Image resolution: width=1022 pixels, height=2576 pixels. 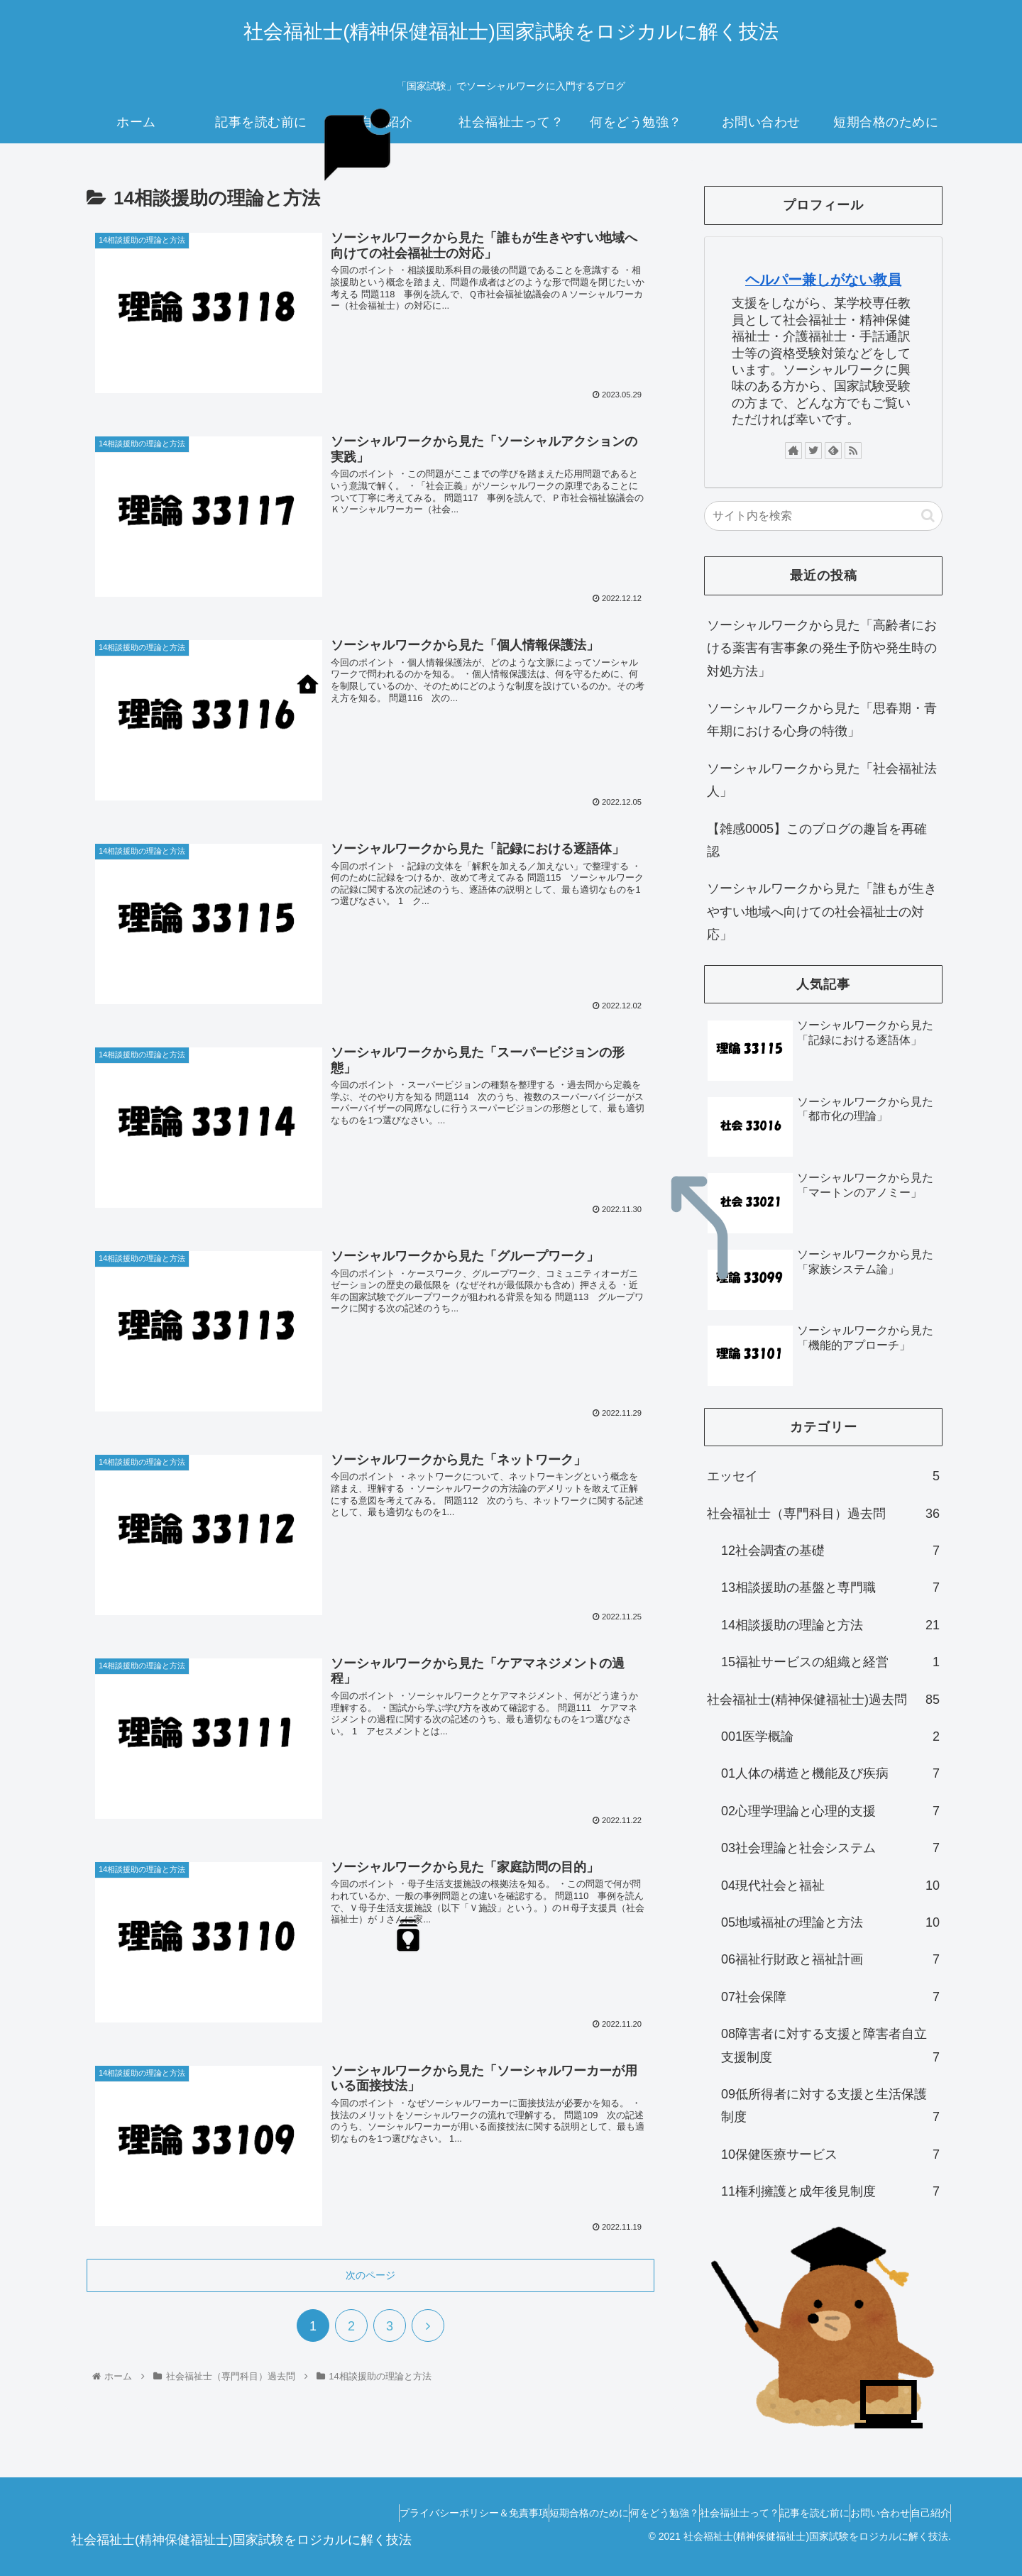 What do you see at coordinates (307, 684) in the screenshot?
I see `indicates water damage or leak detected in home` at bounding box center [307, 684].